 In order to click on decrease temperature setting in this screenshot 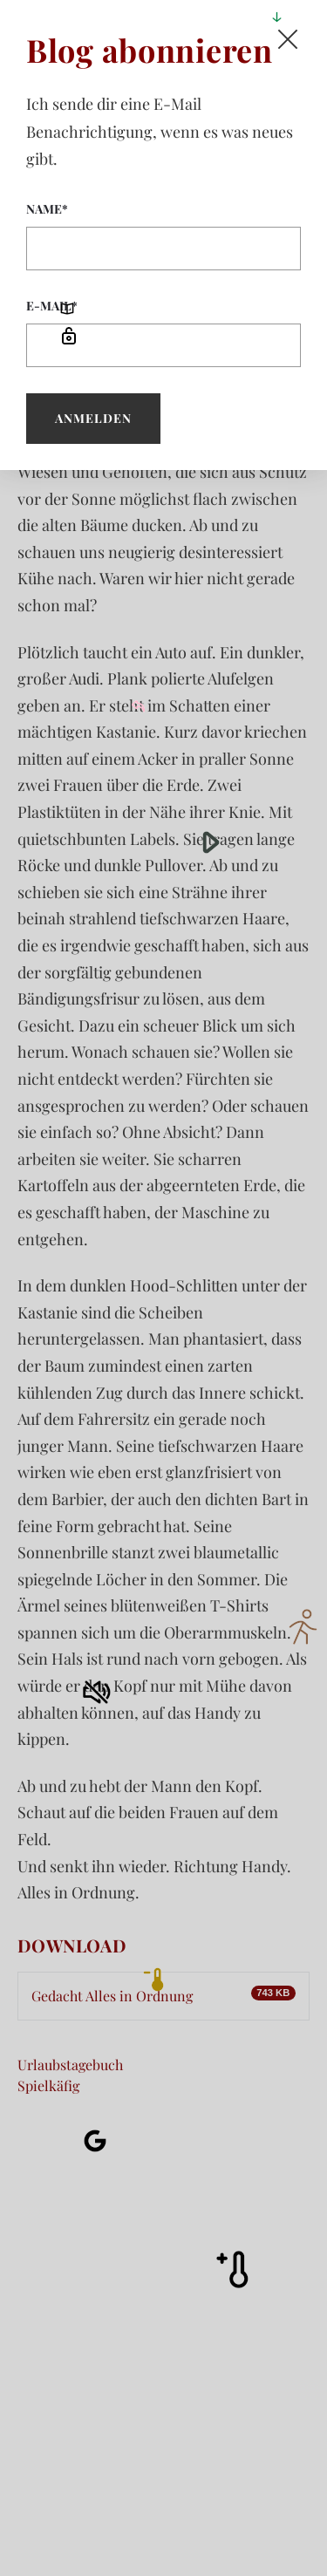, I will do `click(155, 1980)`.